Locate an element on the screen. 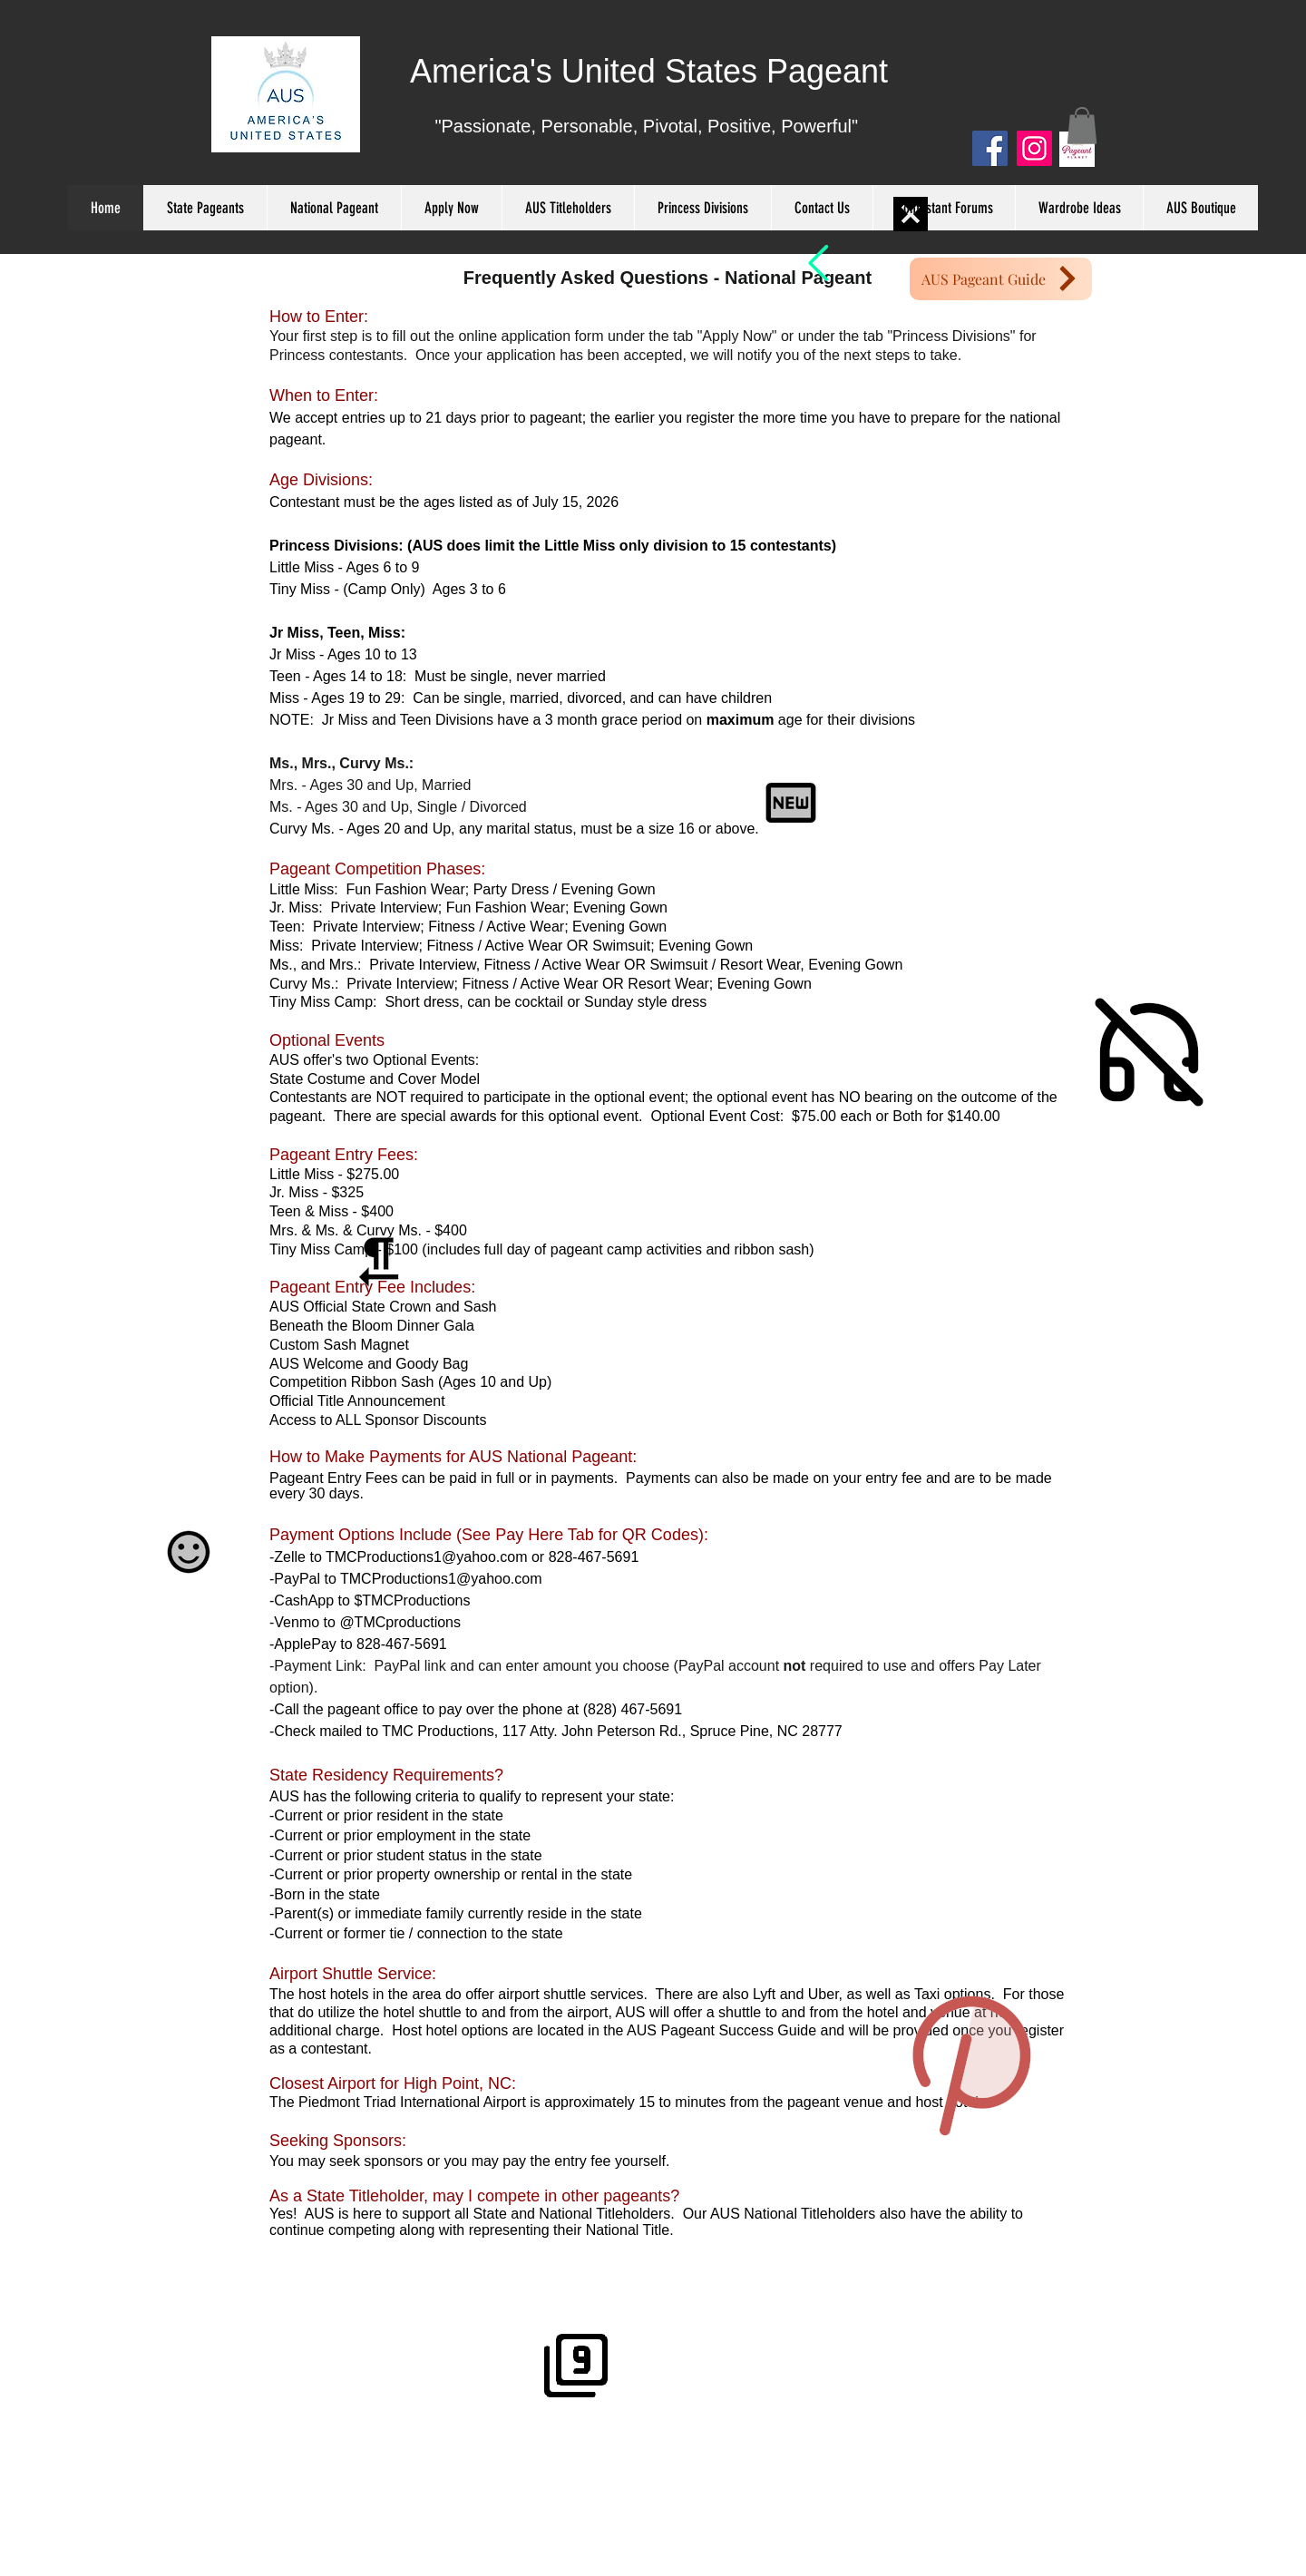  open Pinterest app is located at coordinates (966, 2065).